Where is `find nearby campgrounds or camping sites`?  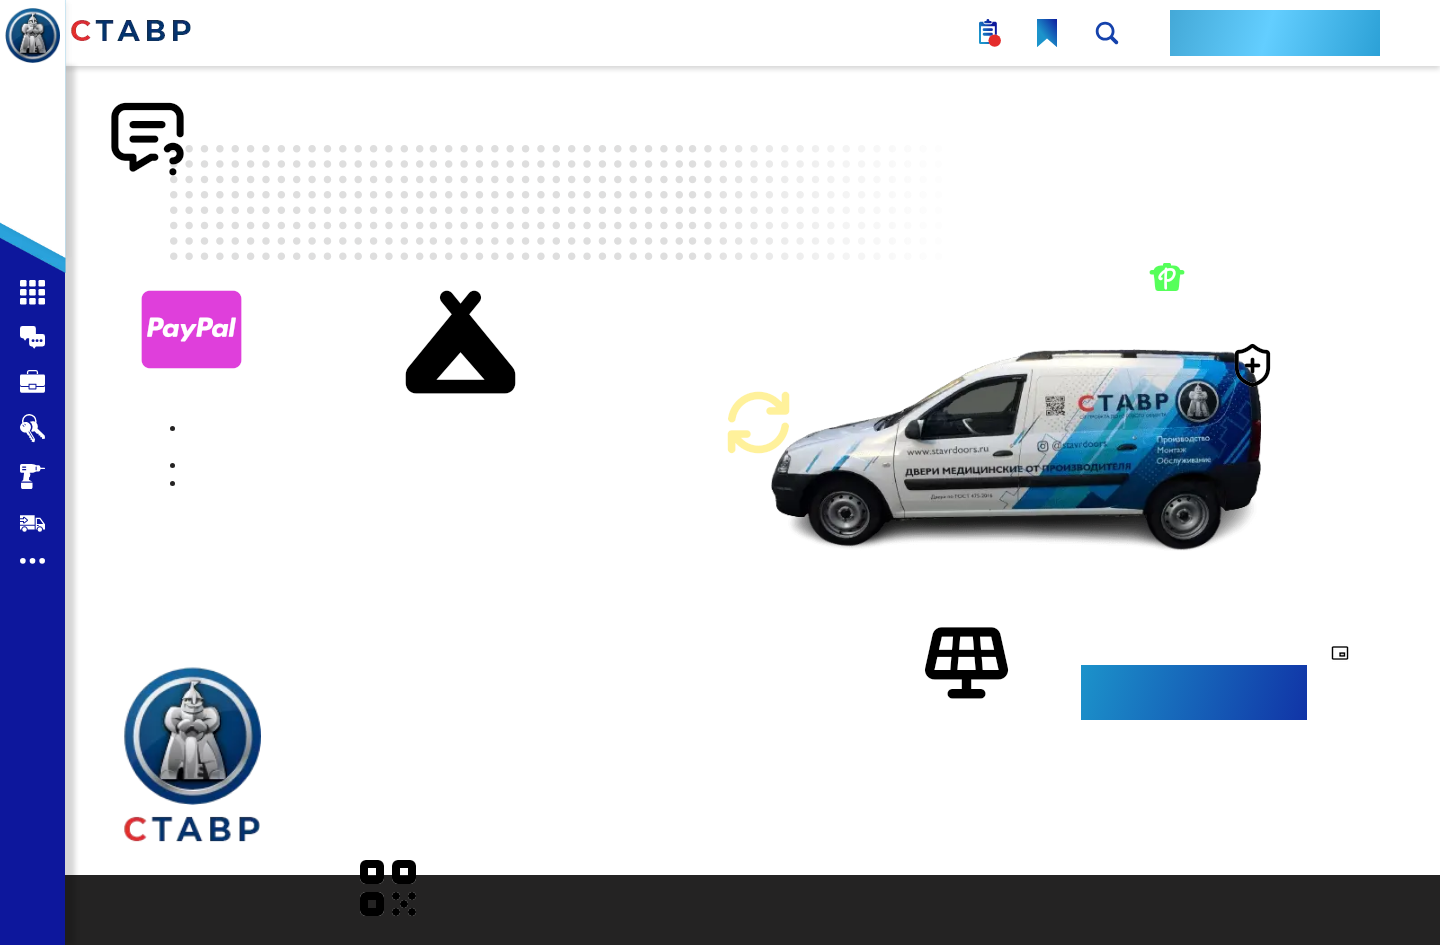 find nearby campgrounds or camping sites is located at coordinates (460, 345).